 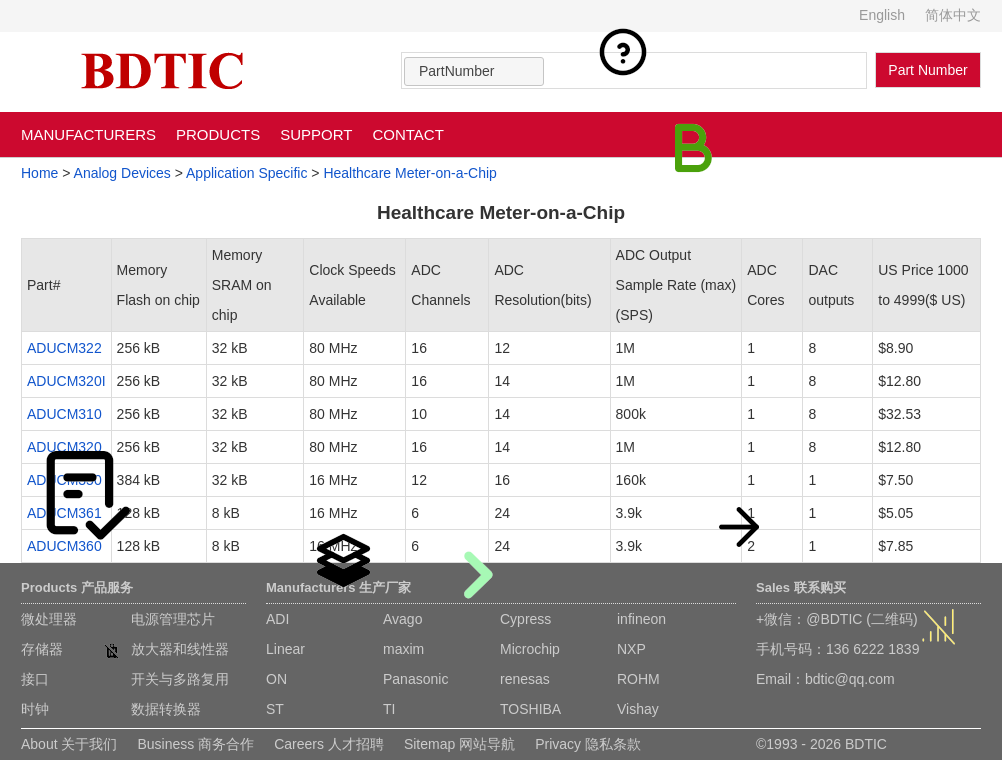 What do you see at coordinates (623, 52) in the screenshot?
I see `access help or support information` at bounding box center [623, 52].